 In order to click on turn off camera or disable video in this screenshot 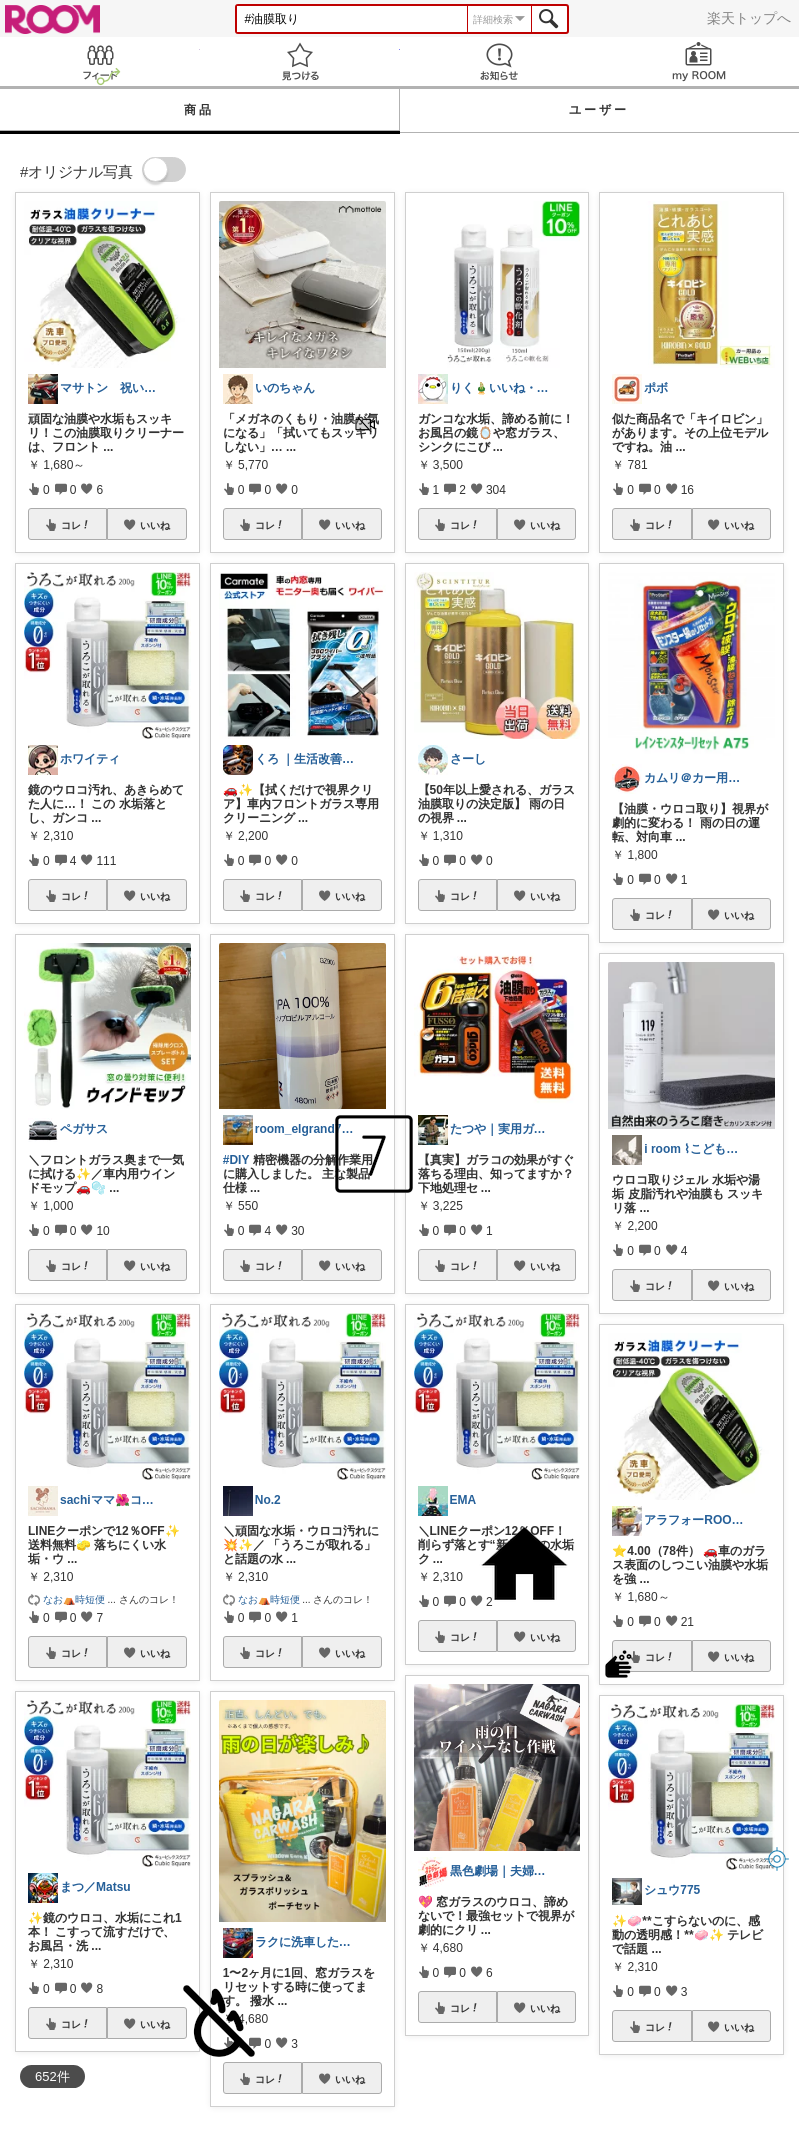, I will do `click(364, 424)`.